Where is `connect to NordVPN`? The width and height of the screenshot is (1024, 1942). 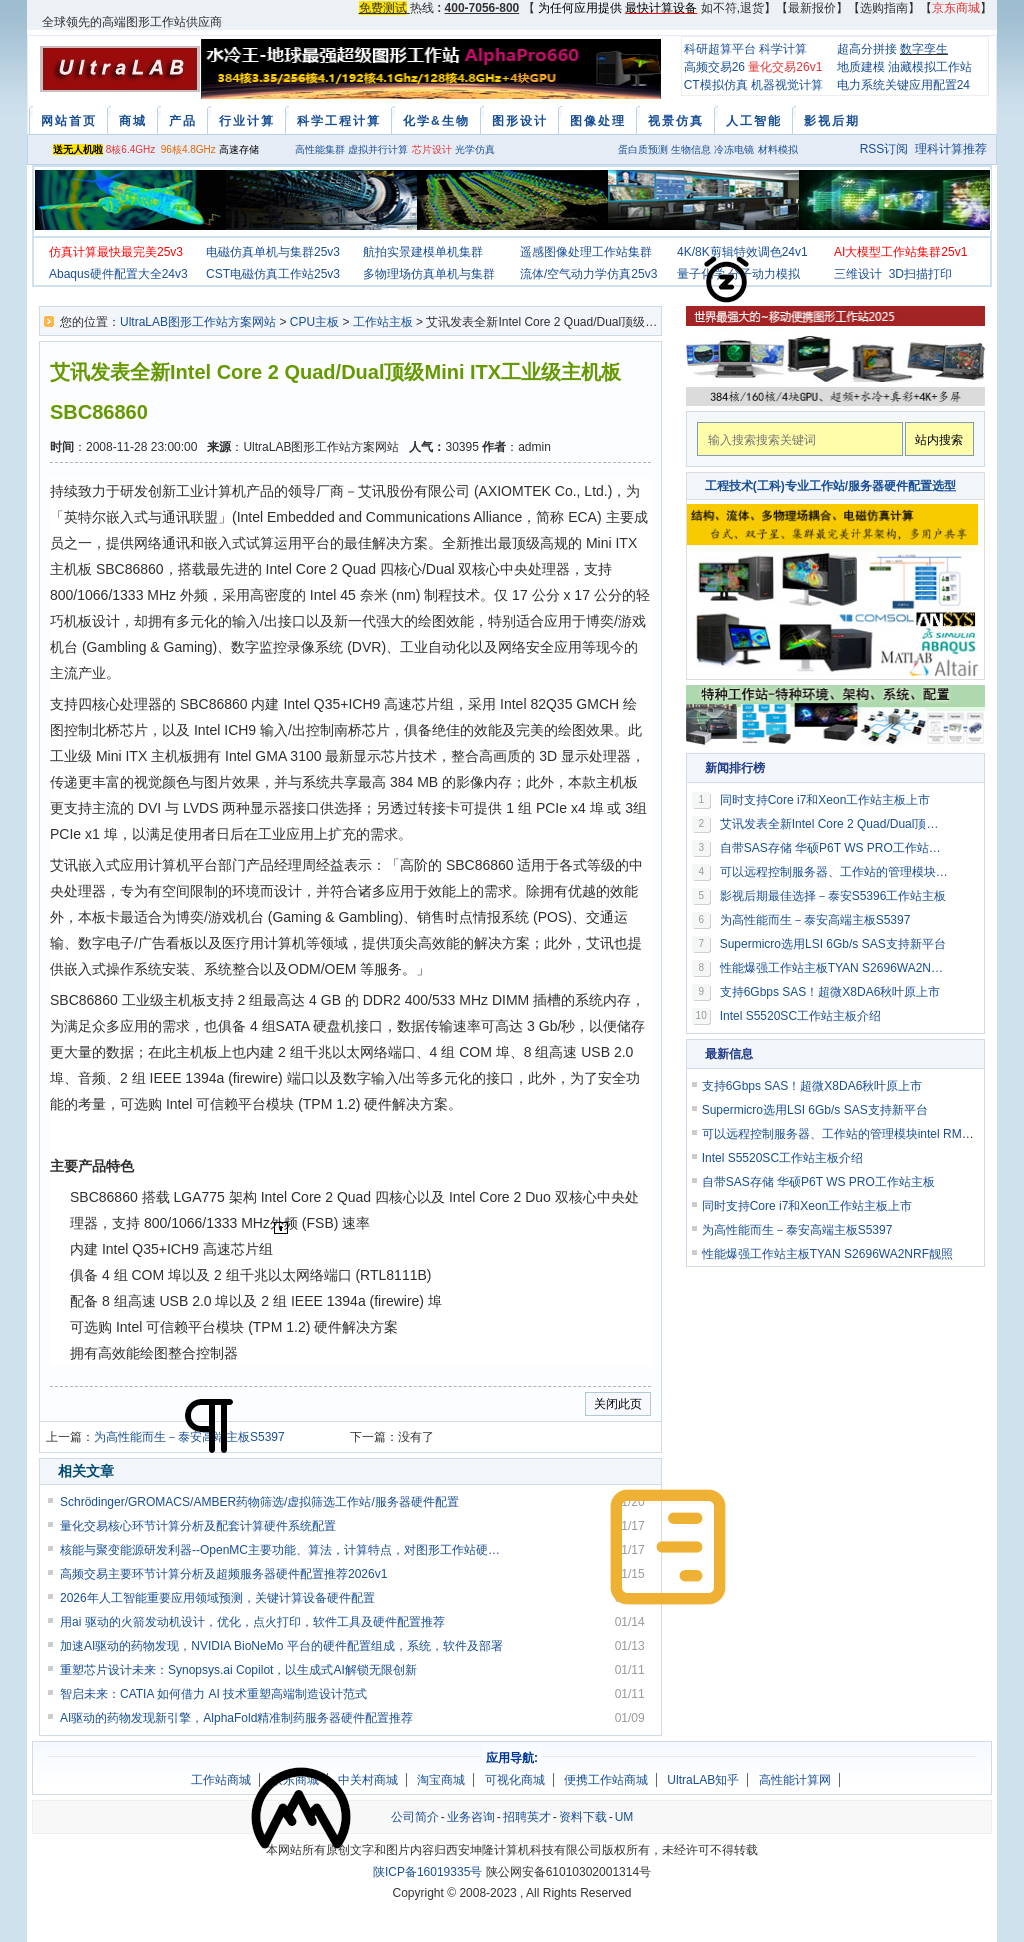 connect to NordVPN is located at coordinates (301, 1808).